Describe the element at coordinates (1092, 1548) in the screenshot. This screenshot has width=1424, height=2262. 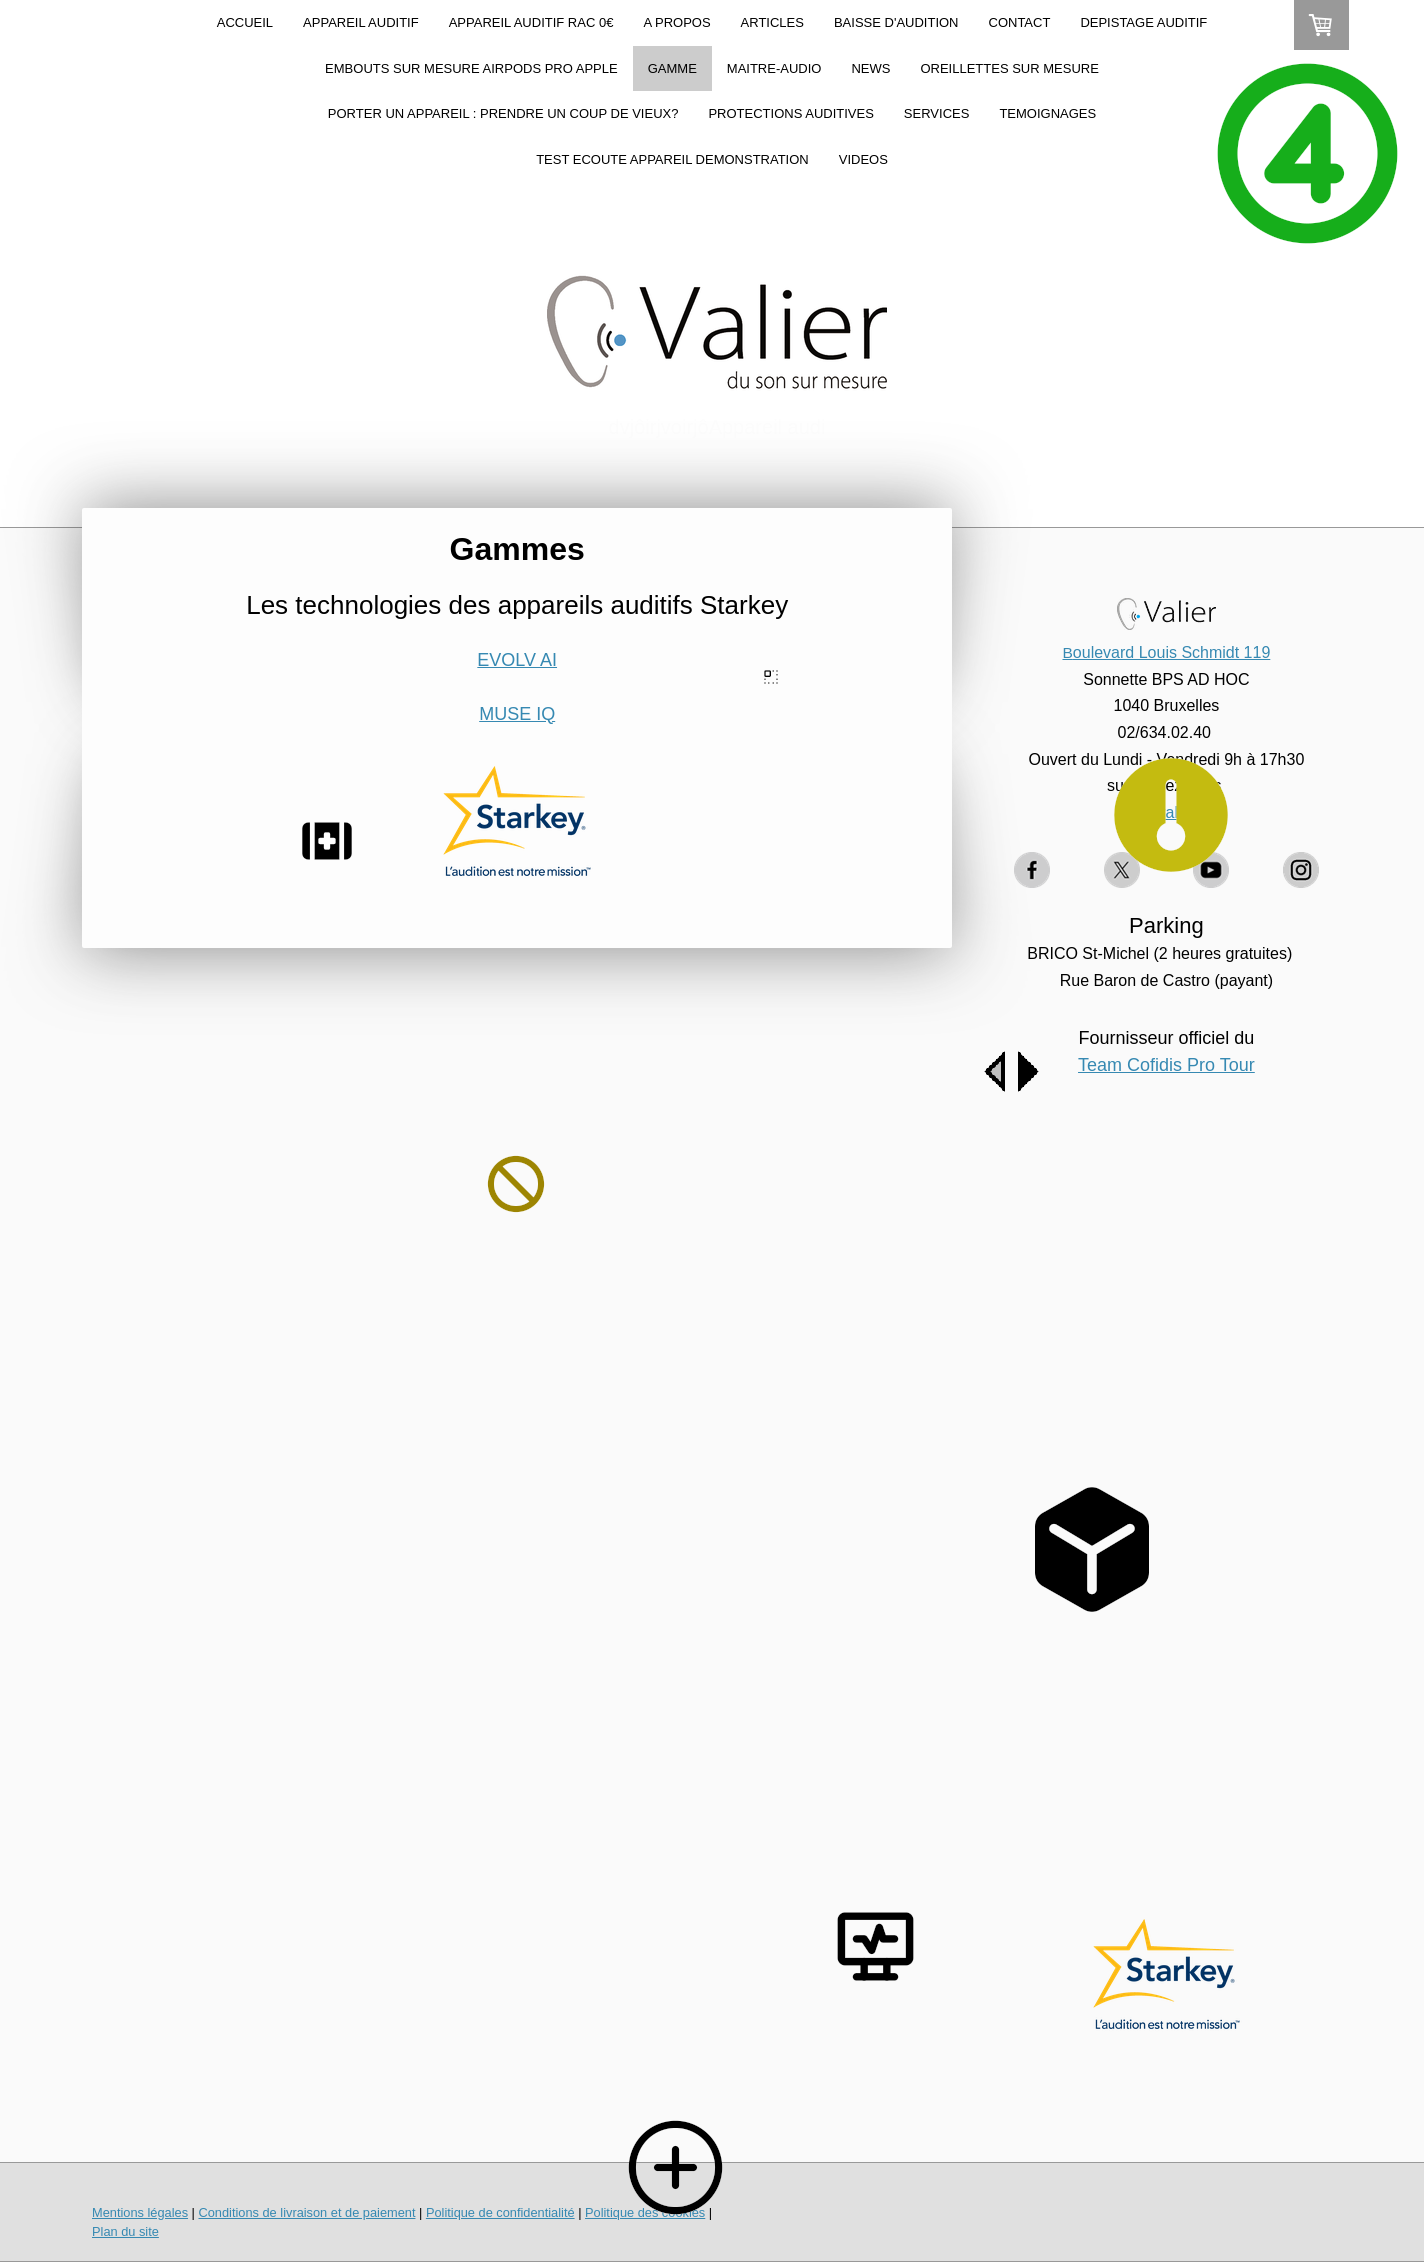
I see `roll a six-sided die` at that location.